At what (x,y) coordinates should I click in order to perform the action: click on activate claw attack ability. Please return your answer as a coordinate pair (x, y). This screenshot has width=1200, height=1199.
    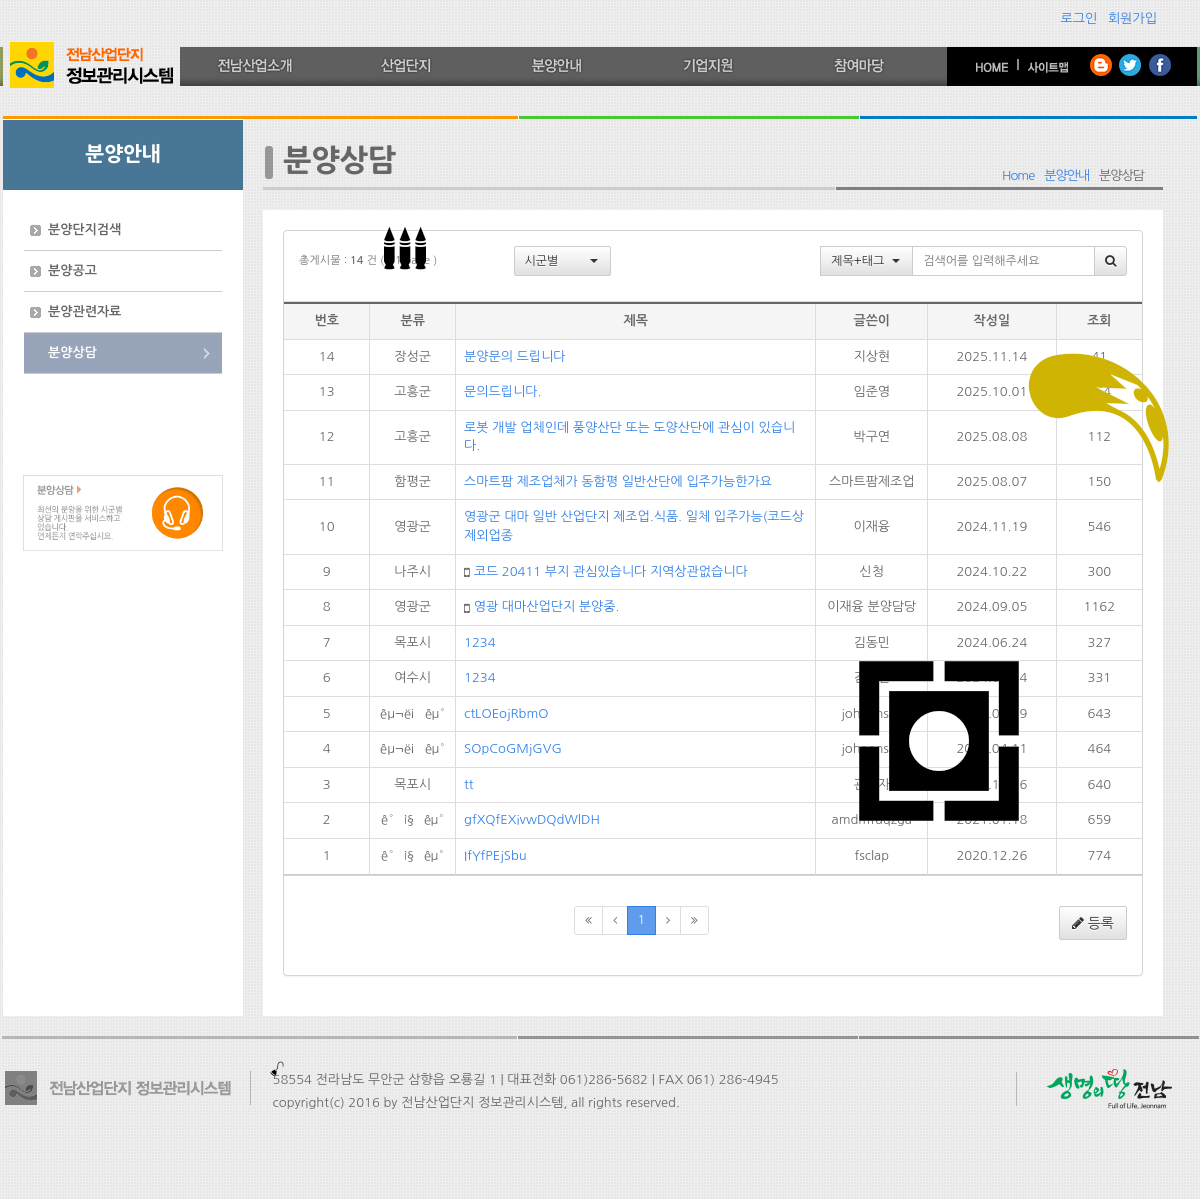
    Looking at the image, I should click on (1099, 421).